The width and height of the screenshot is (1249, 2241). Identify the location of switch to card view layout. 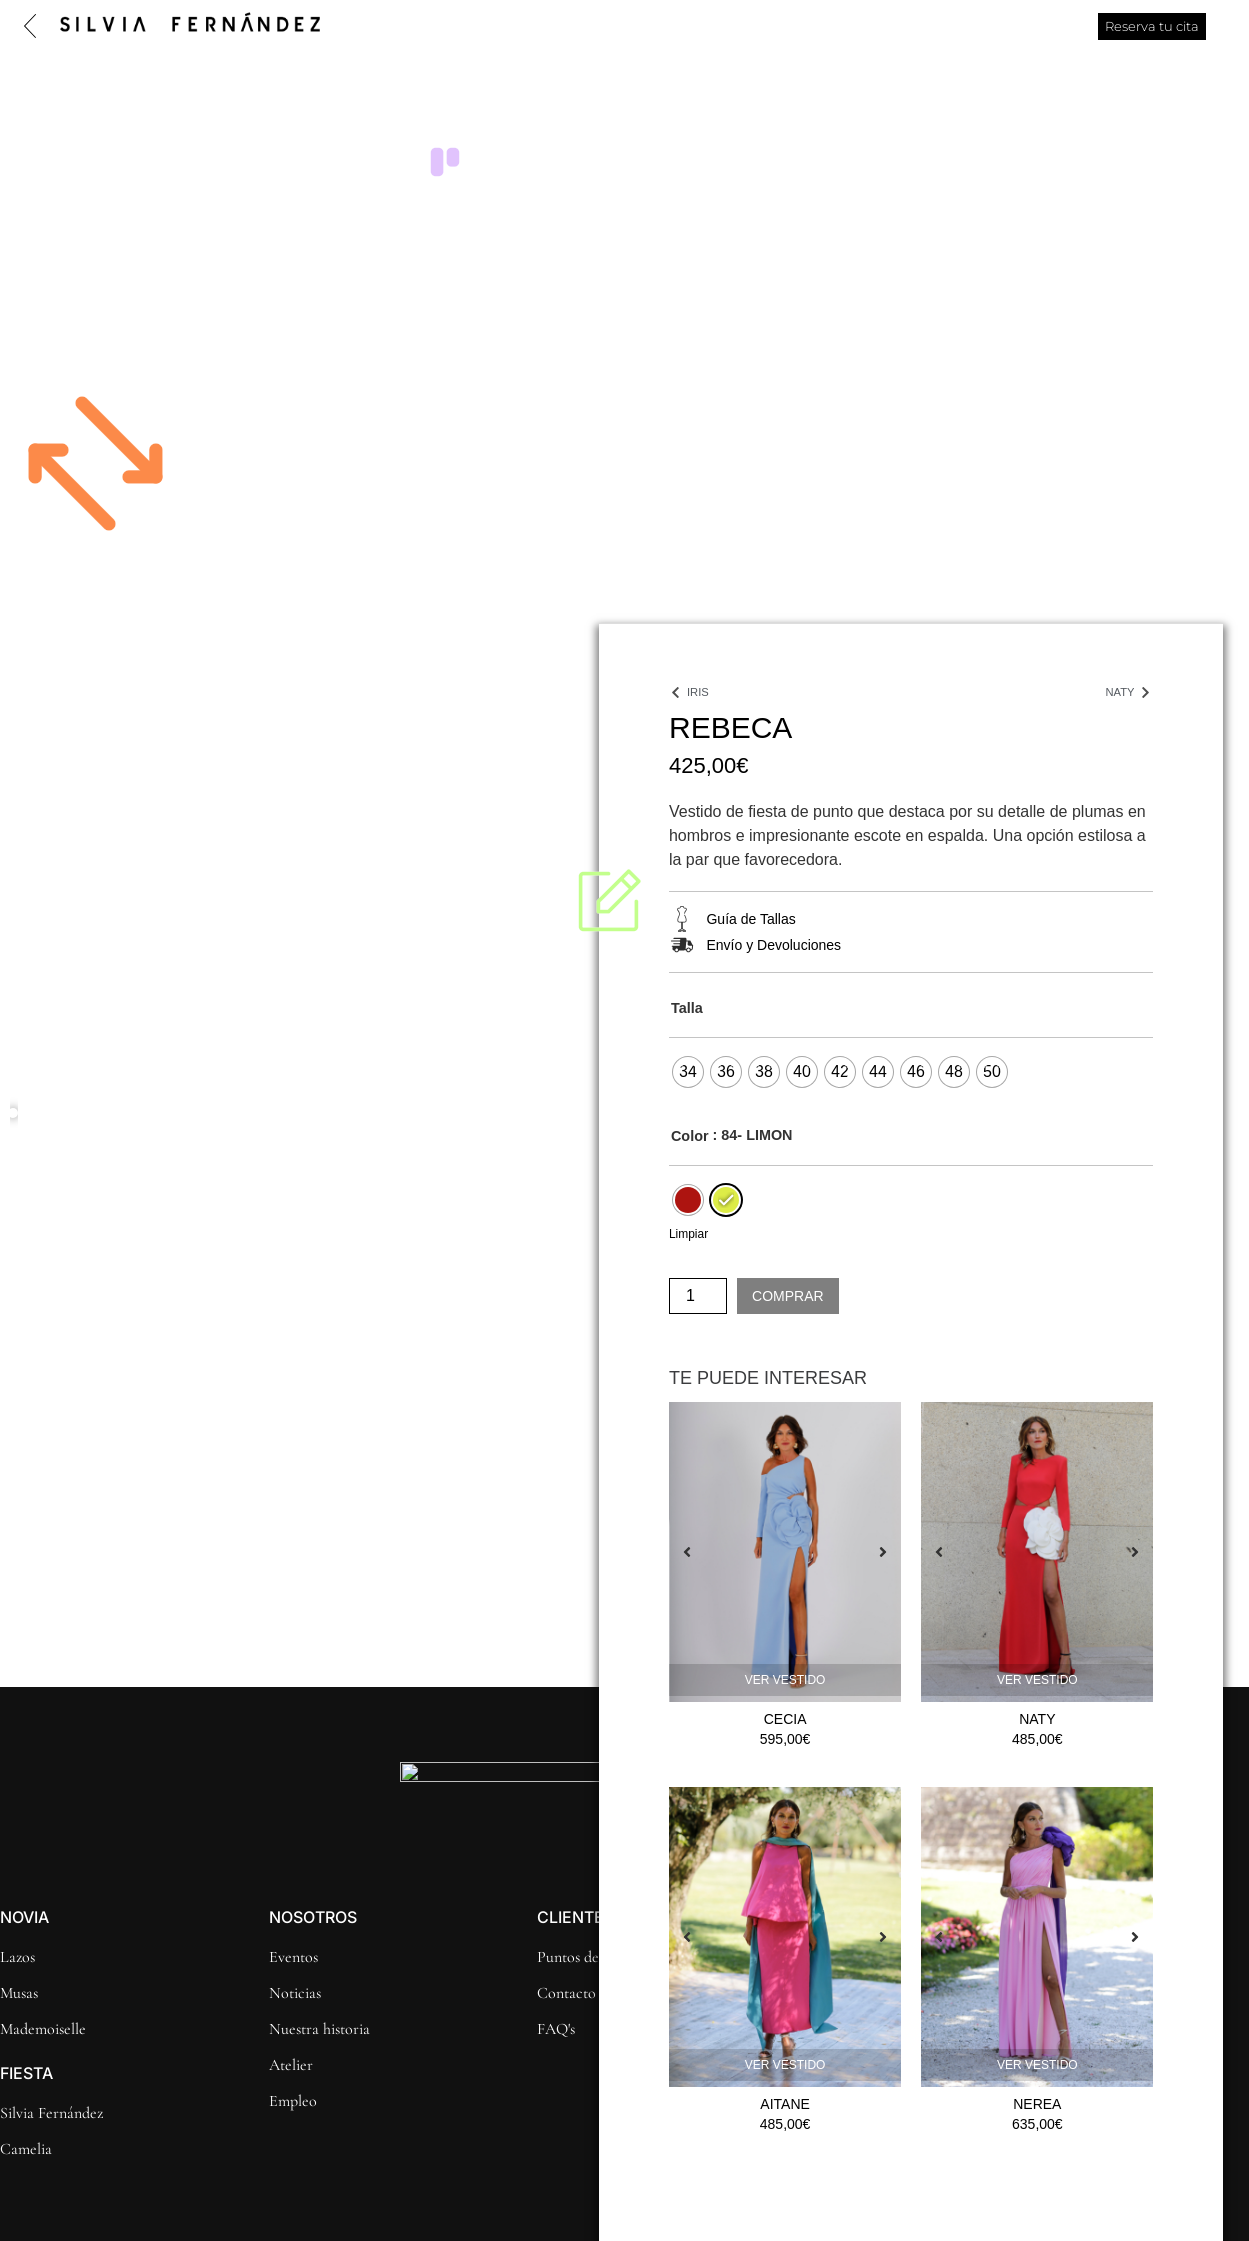
(445, 162).